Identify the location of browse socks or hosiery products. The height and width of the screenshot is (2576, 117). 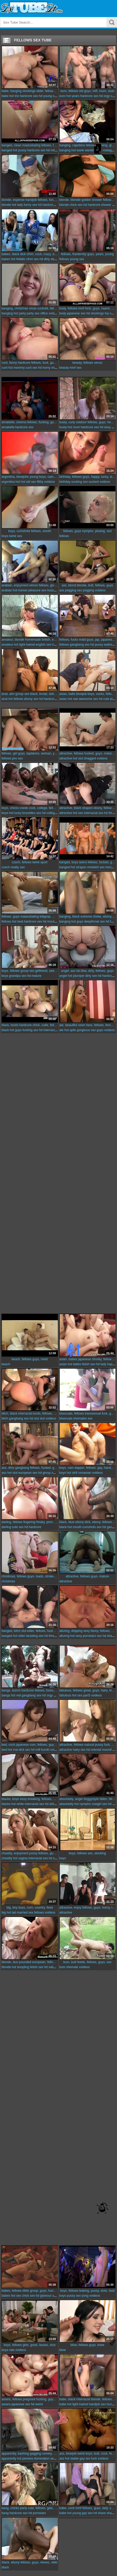
(61, 2418).